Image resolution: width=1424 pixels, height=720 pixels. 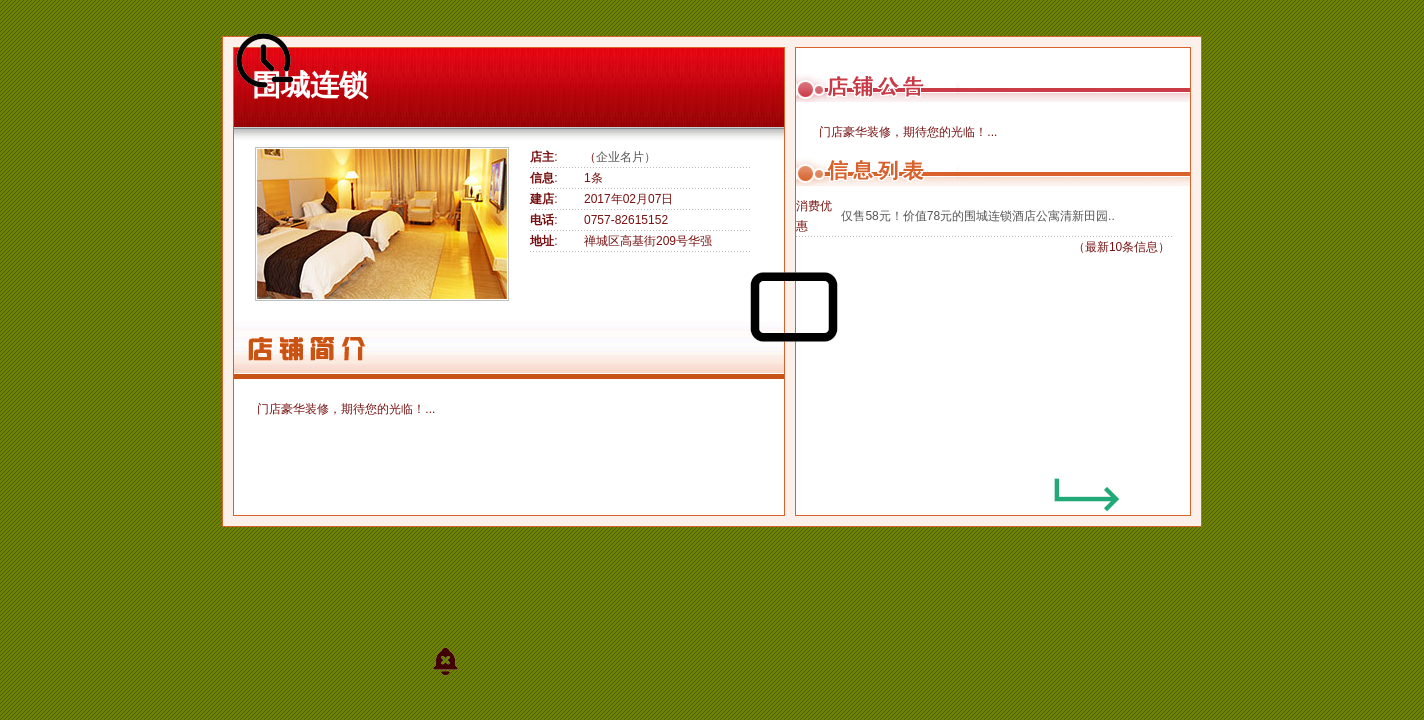 I want to click on forward or redirect a message, so click(x=1086, y=494).